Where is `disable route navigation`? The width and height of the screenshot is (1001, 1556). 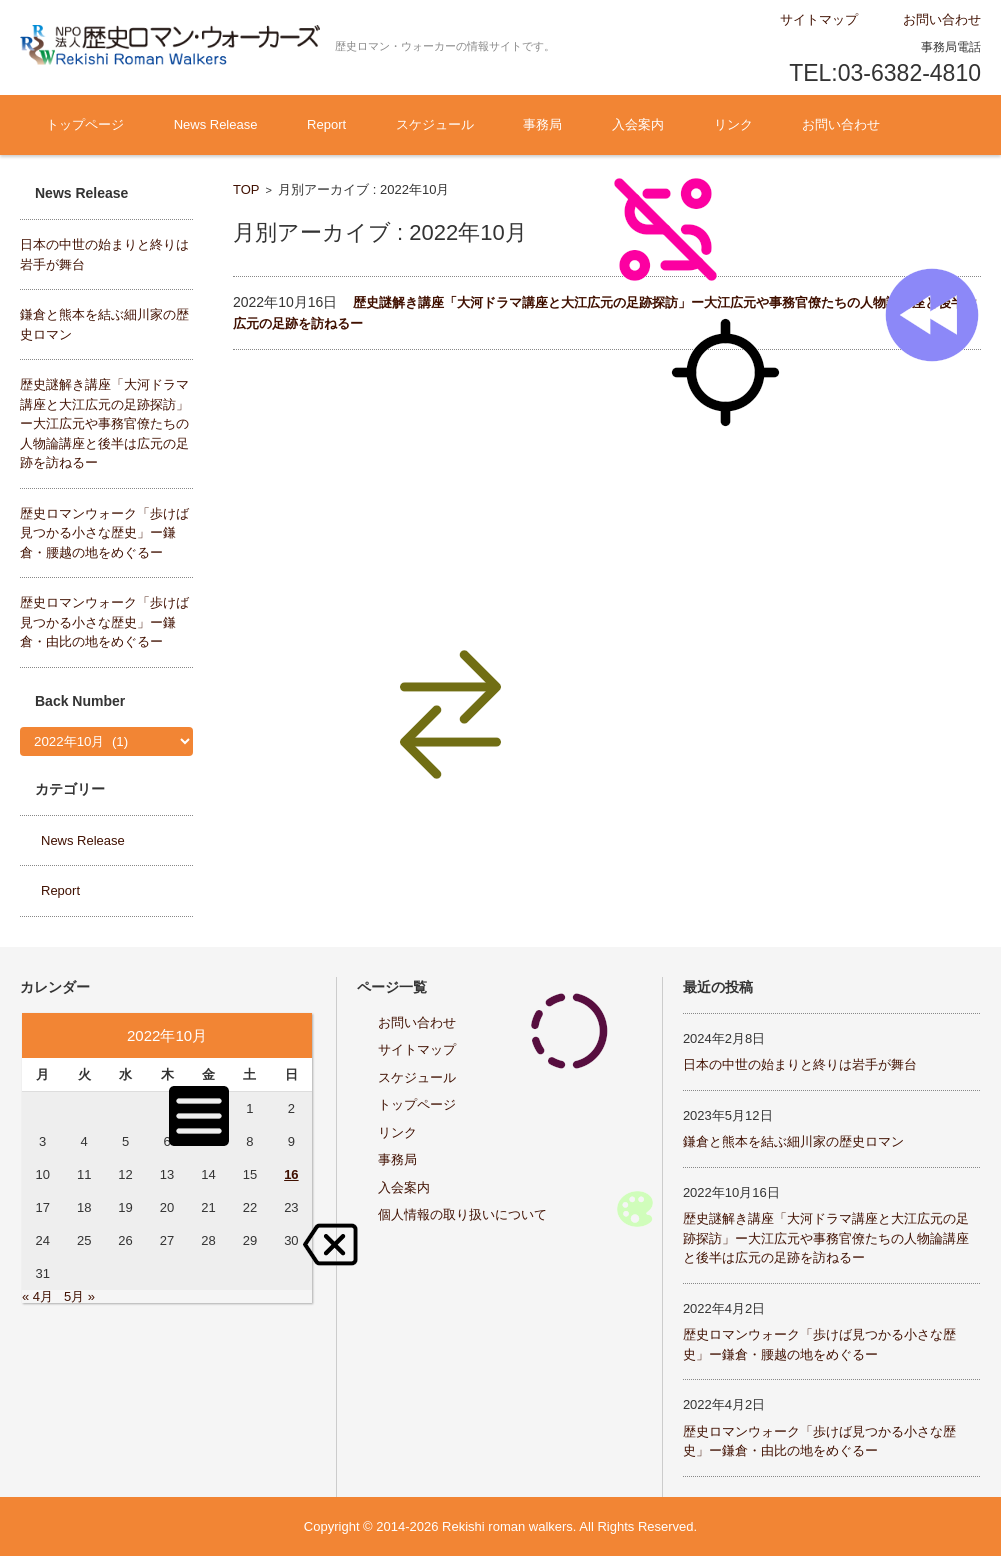 disable route navigation is located at coordinates (665, 229).